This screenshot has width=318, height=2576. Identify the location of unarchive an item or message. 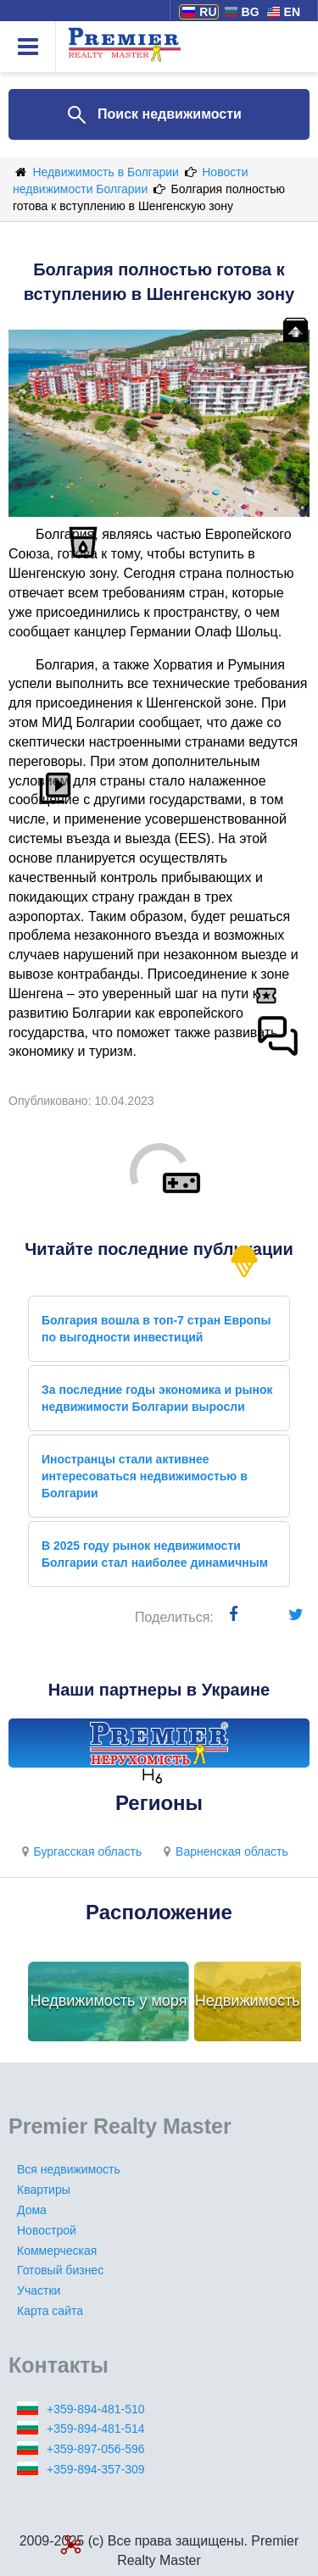
(295, 330).